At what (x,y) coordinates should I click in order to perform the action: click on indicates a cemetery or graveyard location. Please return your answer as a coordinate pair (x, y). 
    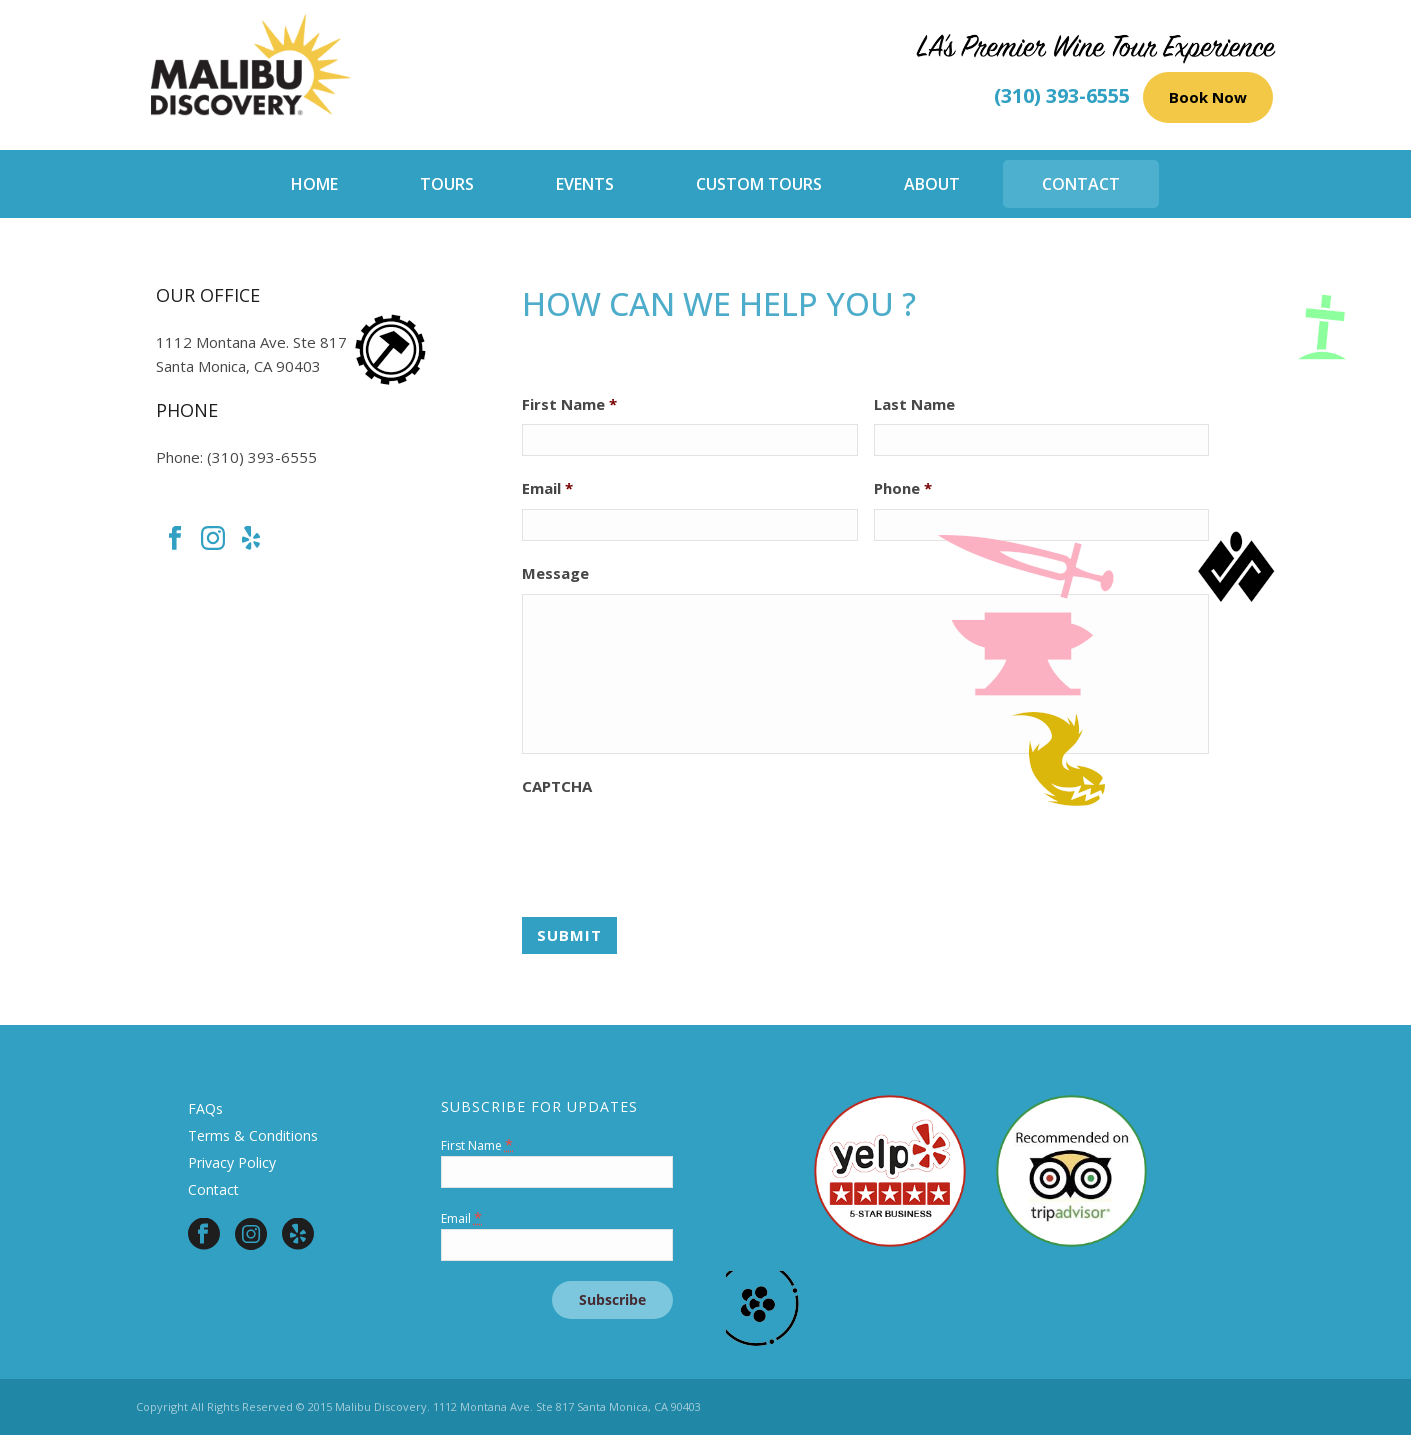
    Looking at the image, I should click on (1322, 327).